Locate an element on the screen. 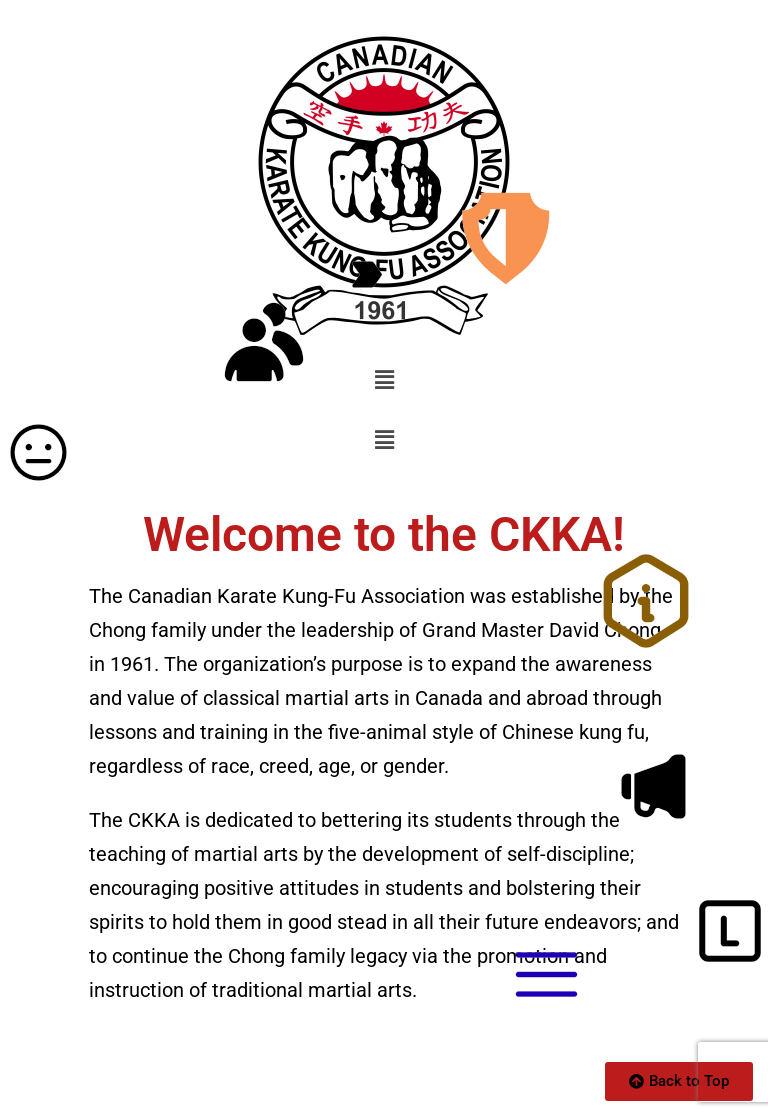  view or access an announcement channel is located at coordinates (653, 786).